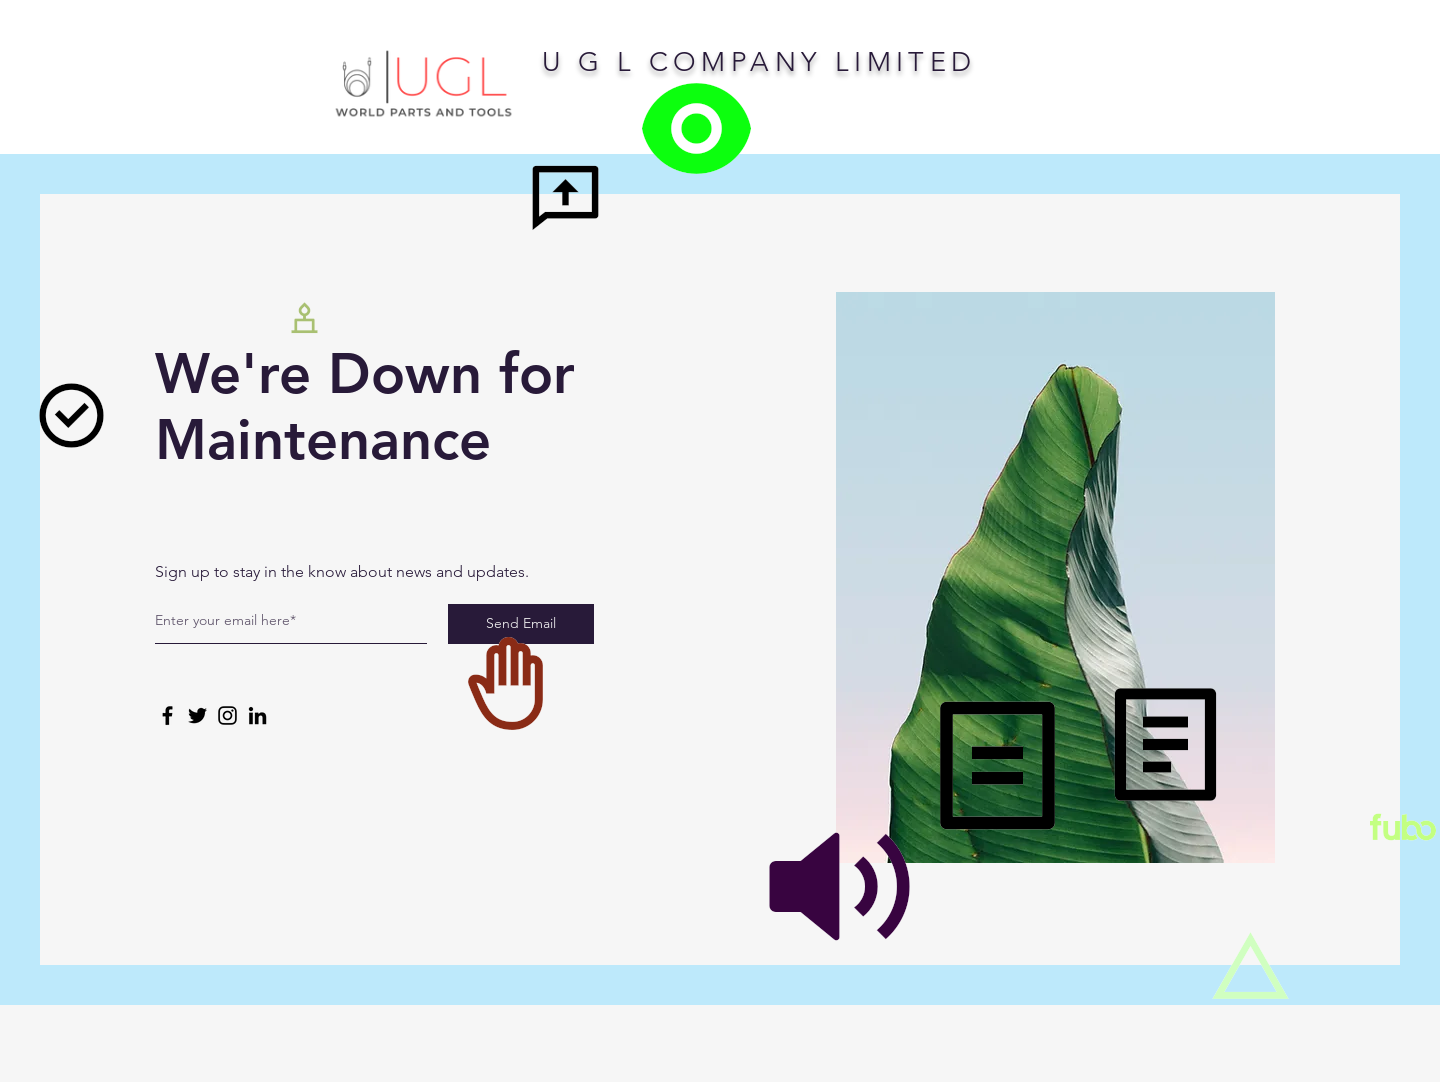 This screenshot has width=1440, height=1082. What do you see at coordinates (565, 195) in the screenshot?
I see `upload a file to the chat` at bounding box center [565, 195].